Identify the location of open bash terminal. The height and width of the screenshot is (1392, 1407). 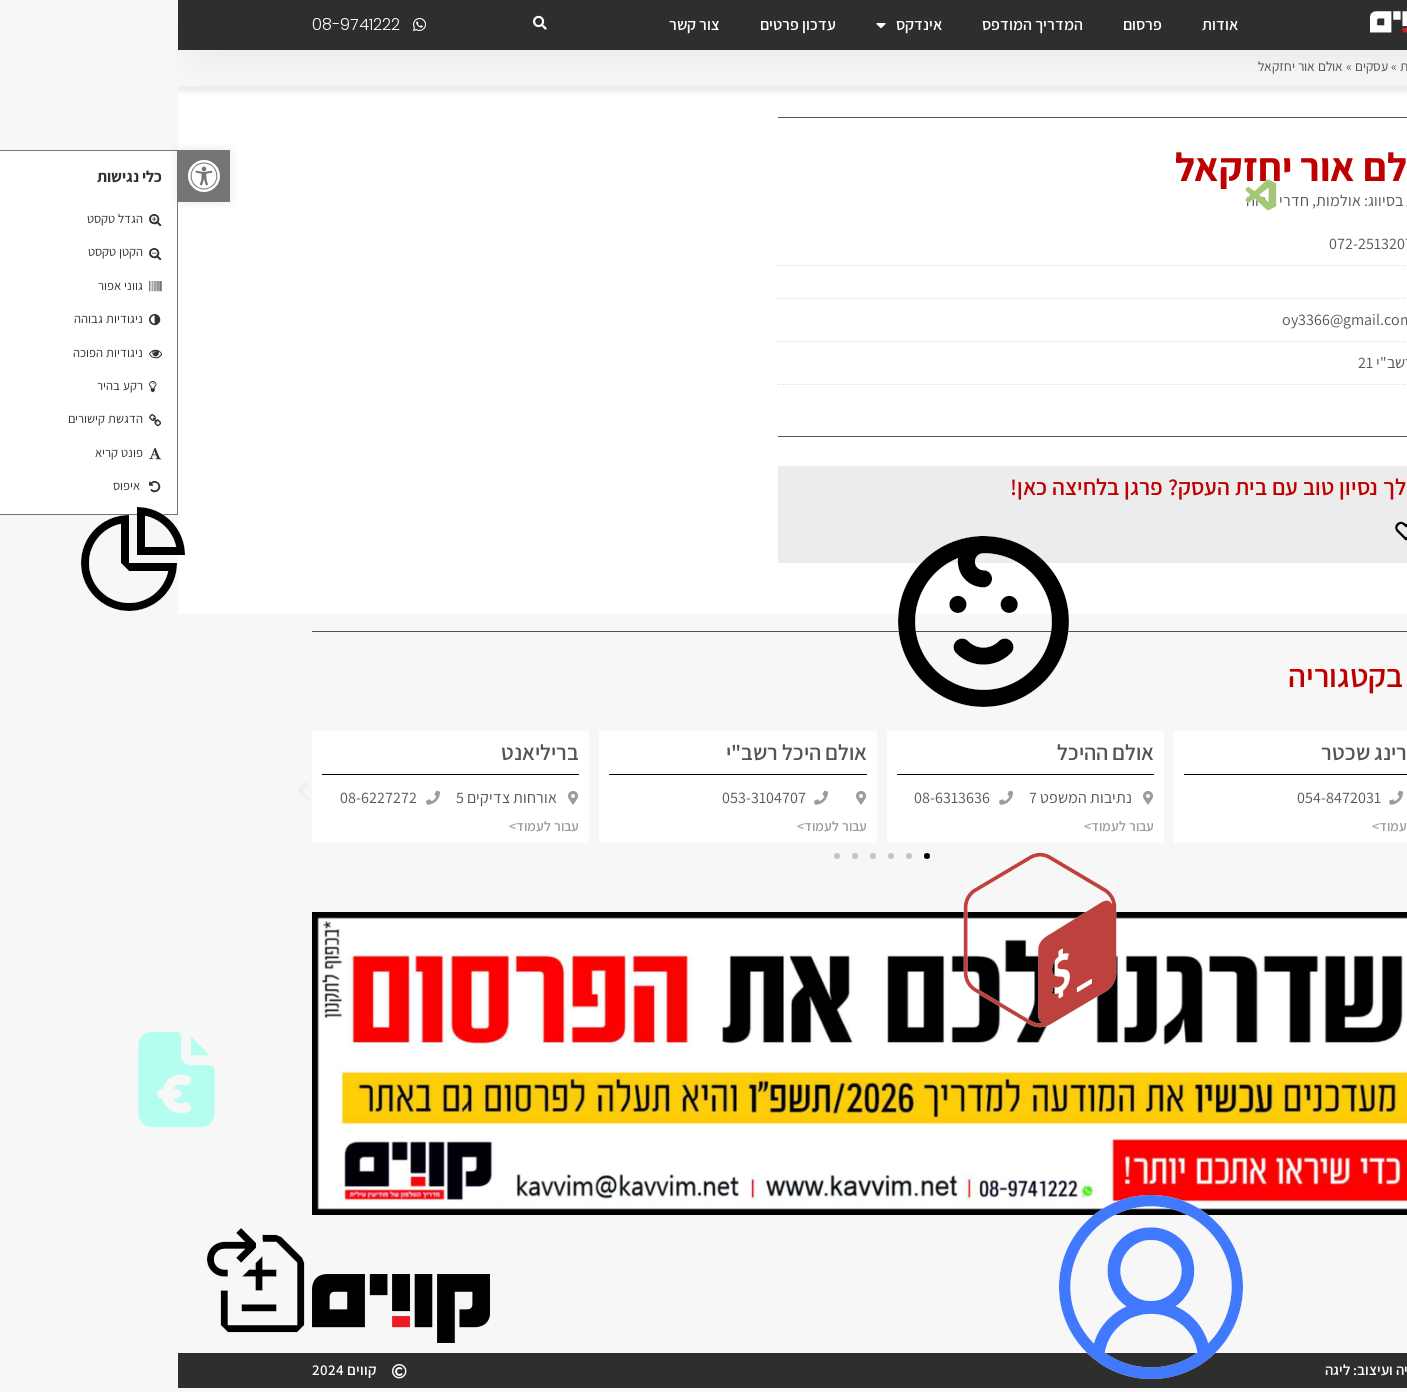
(1040, 940).